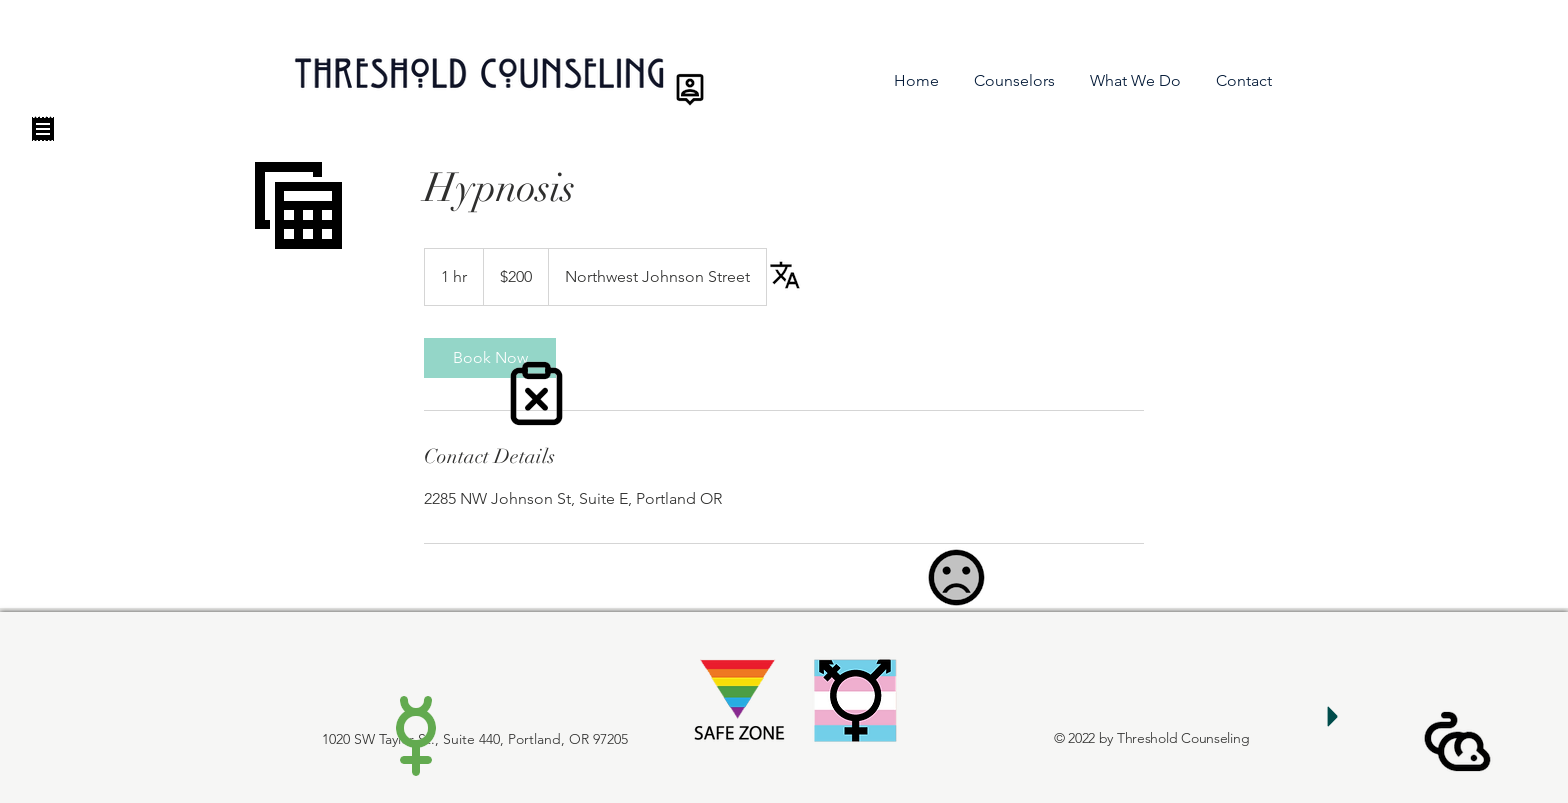 Image resolution: width=1568 pixels, height=803 pixels. Describe the element at coordinates (298, 205) in the screenshot. I see `switch to table or grid view` at that location.